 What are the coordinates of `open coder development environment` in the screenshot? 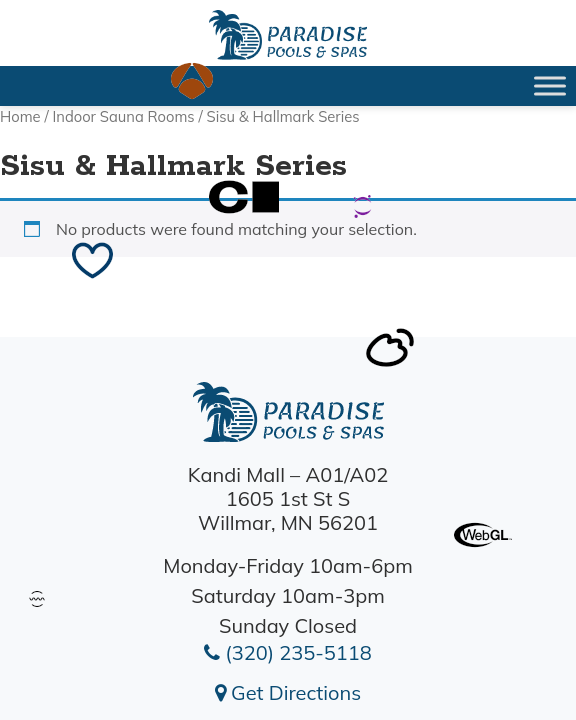 It's located at (244, 197).